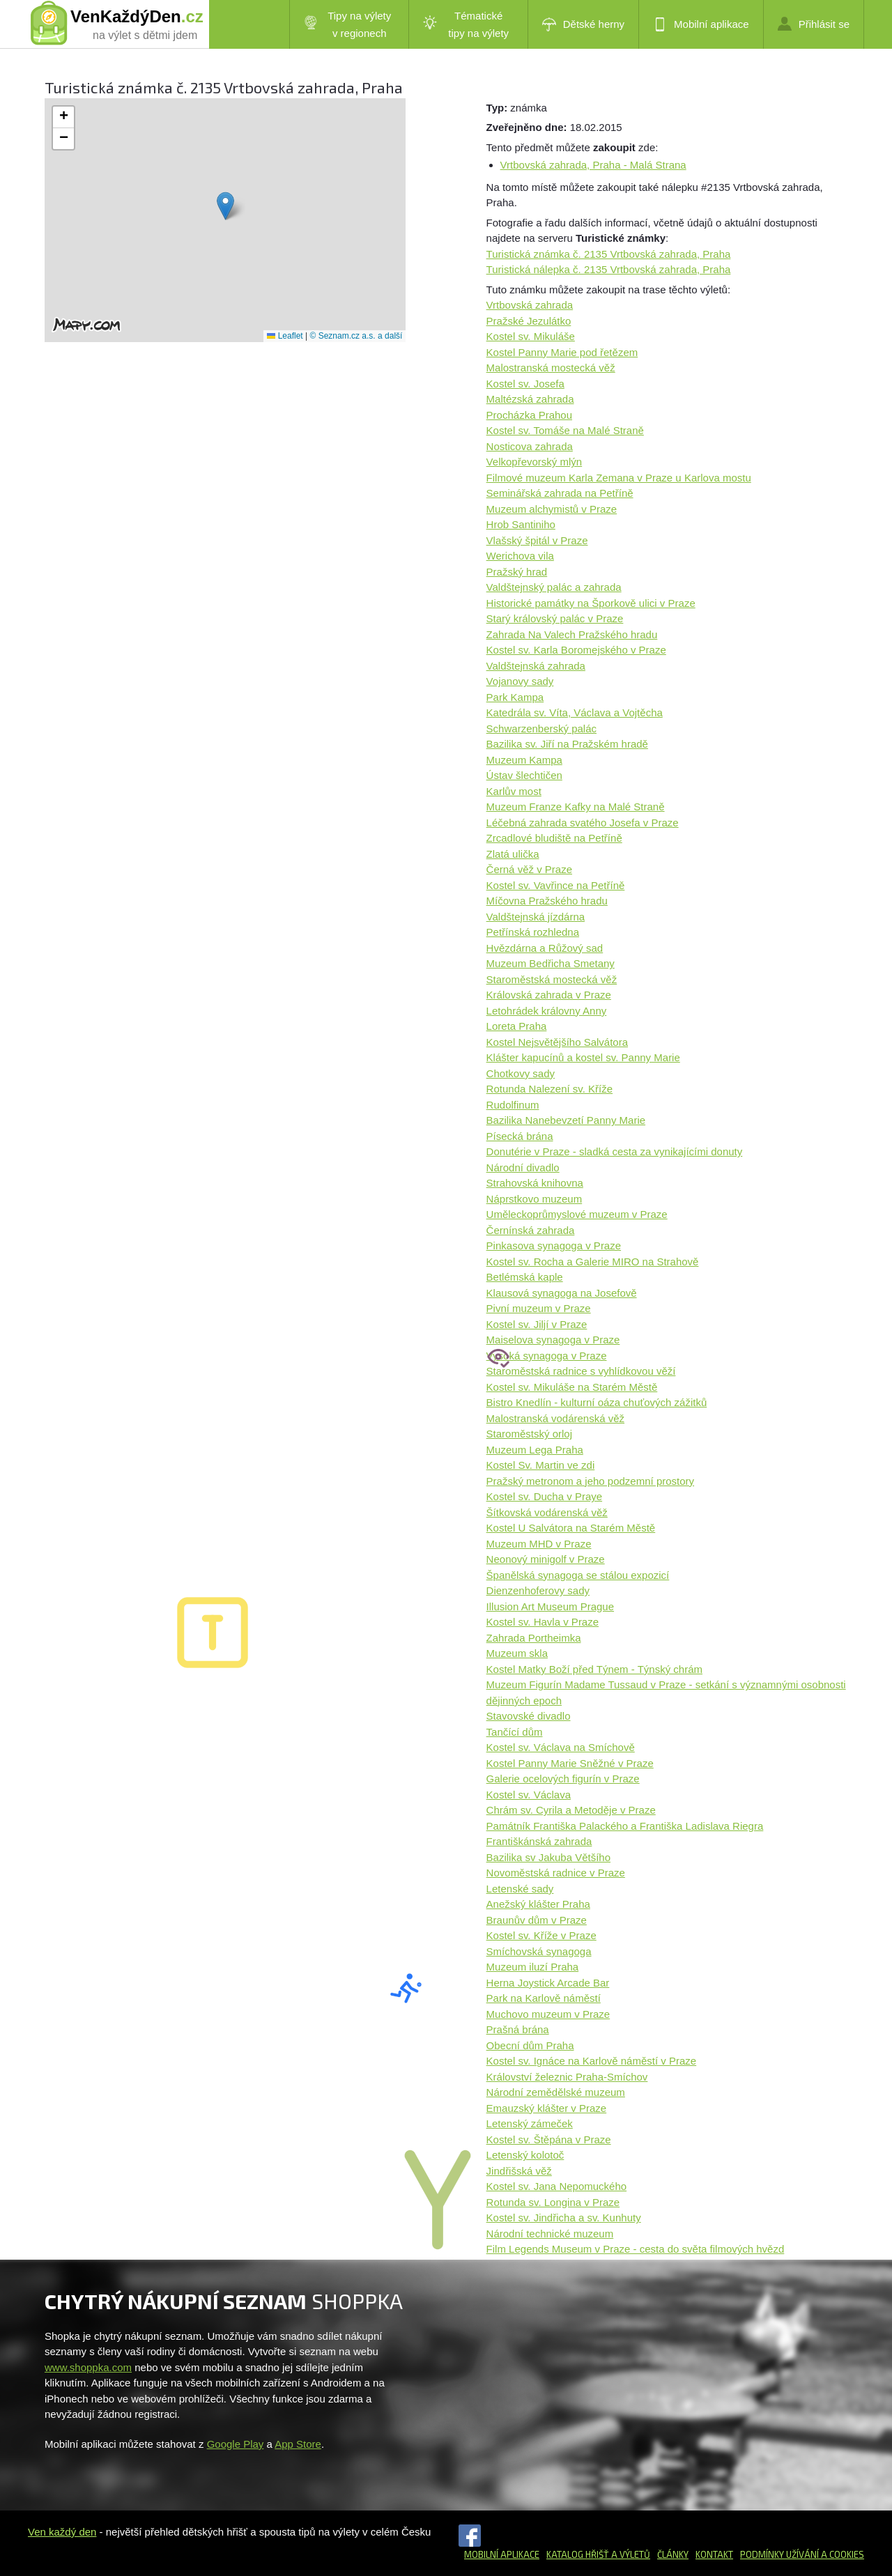 The height and width of the screenshot is (2576, 892). What do you see at coordinates (438, 2200) in the screenshot?
I see `the letter Y character or text element` at bounding box center [438, 2200].